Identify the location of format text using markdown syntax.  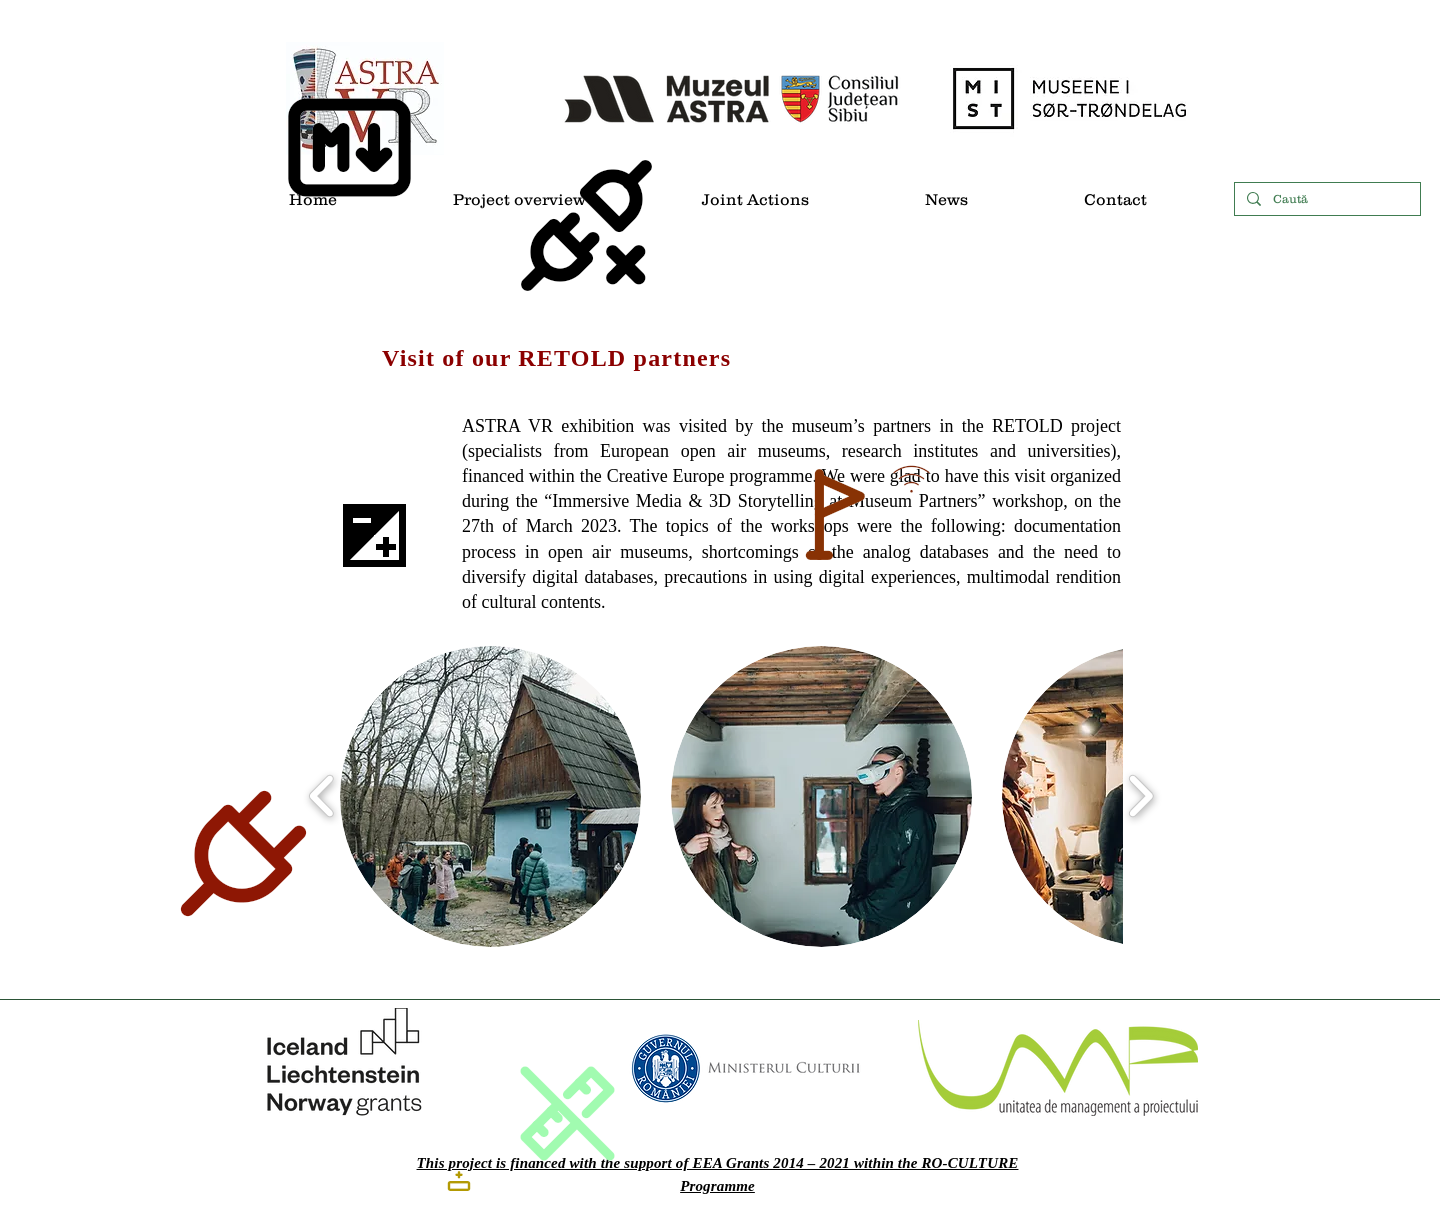
(349, 147).